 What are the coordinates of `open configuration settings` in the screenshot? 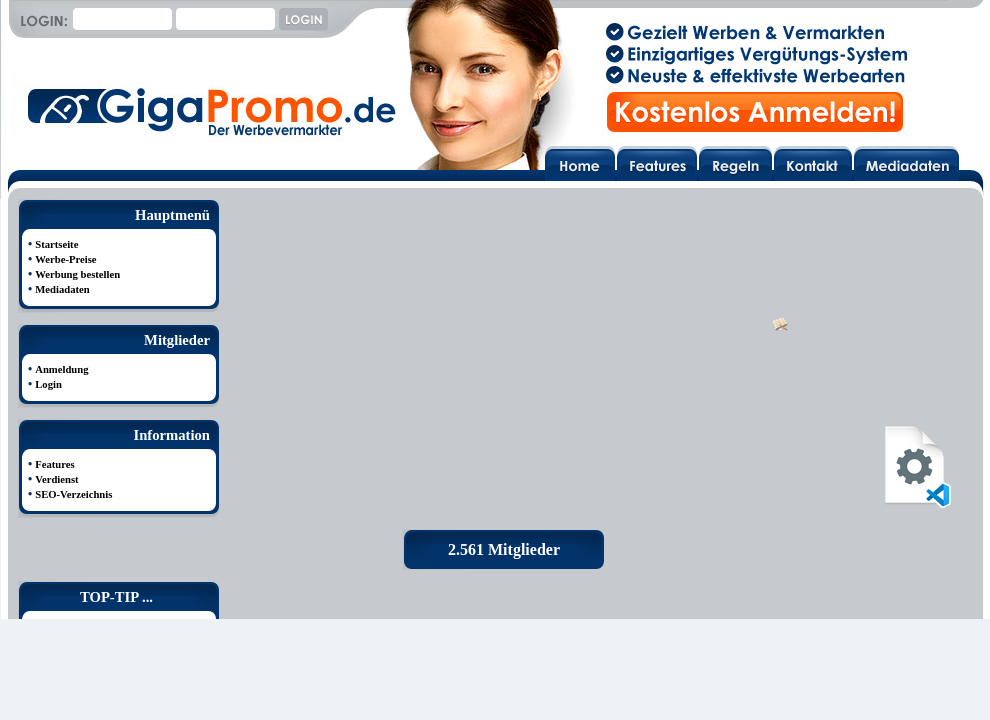 It's located at (914, 466).